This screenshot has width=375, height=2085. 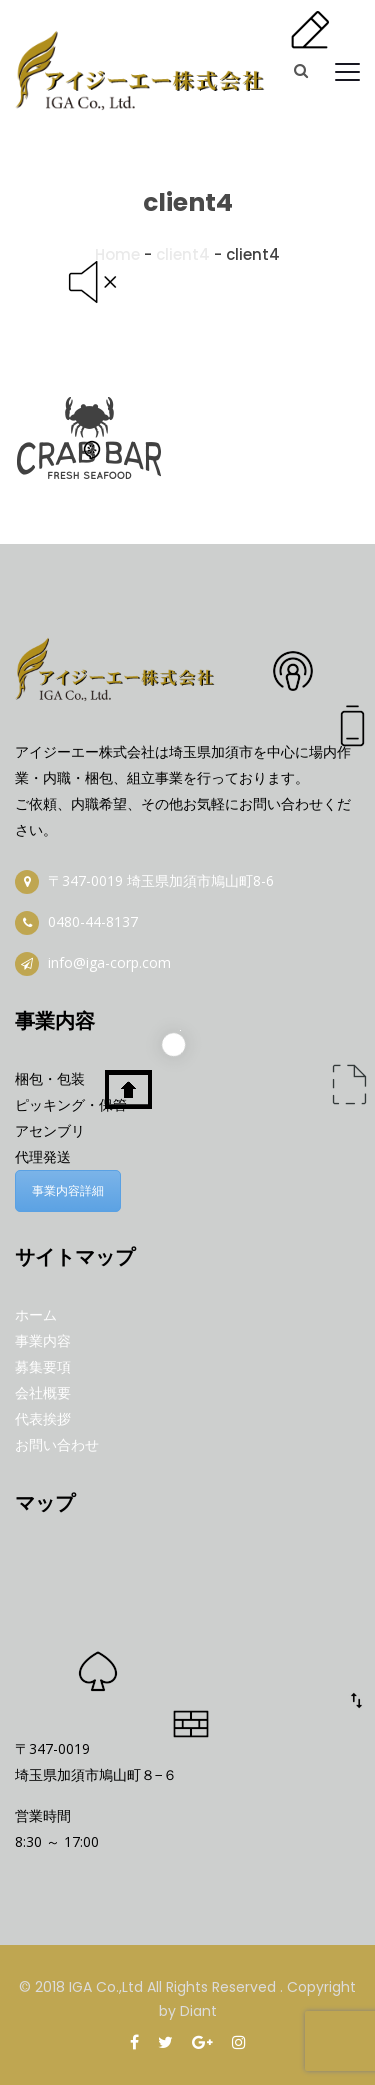 I want to click on edit content or text, so click(x=309, y=30).